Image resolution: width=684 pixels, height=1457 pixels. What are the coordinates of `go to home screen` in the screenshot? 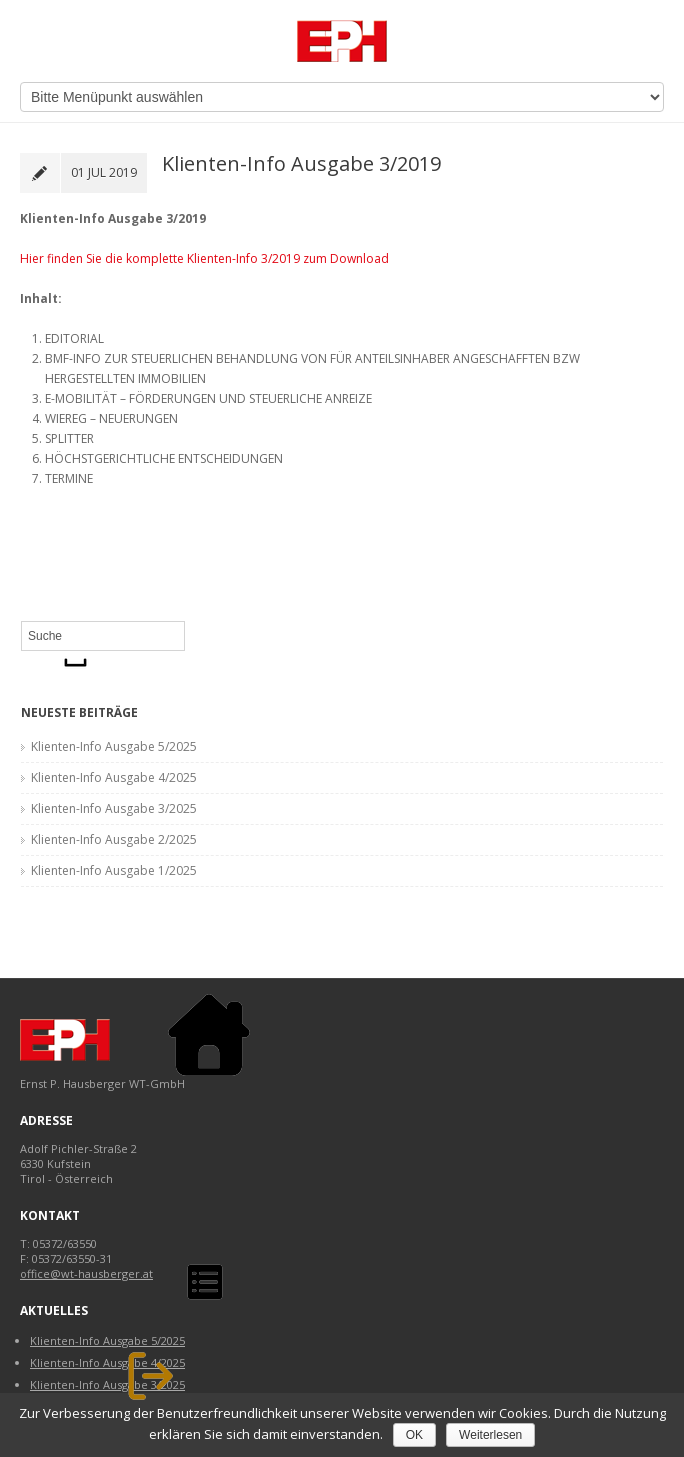 It's located at (209, 1035).